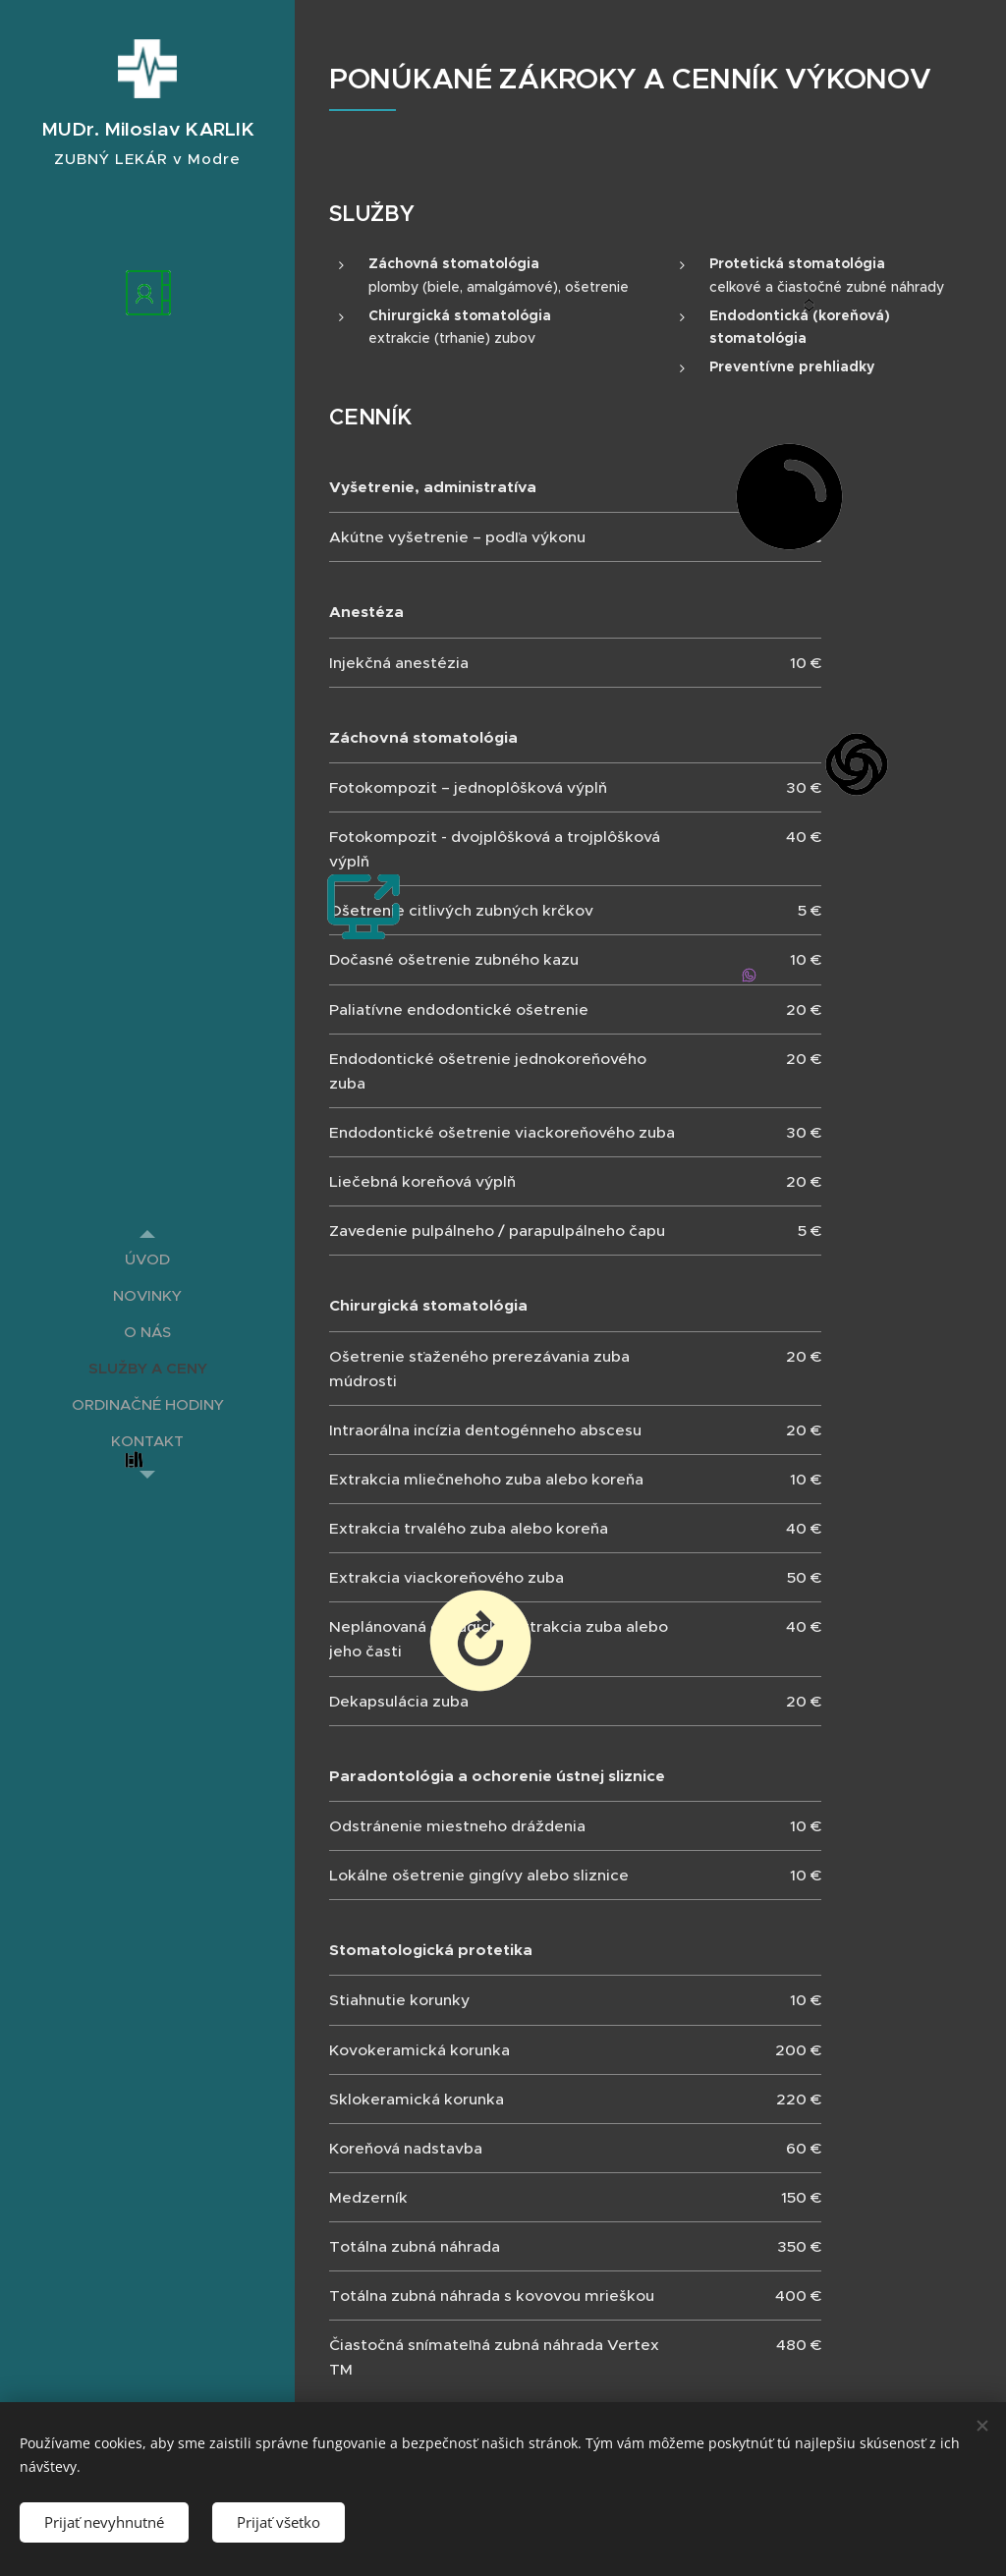 The height and width of the screenshot is (2576, 1006). I want to click on apply inner shadow effect to top-right corner, so click(789, 496).